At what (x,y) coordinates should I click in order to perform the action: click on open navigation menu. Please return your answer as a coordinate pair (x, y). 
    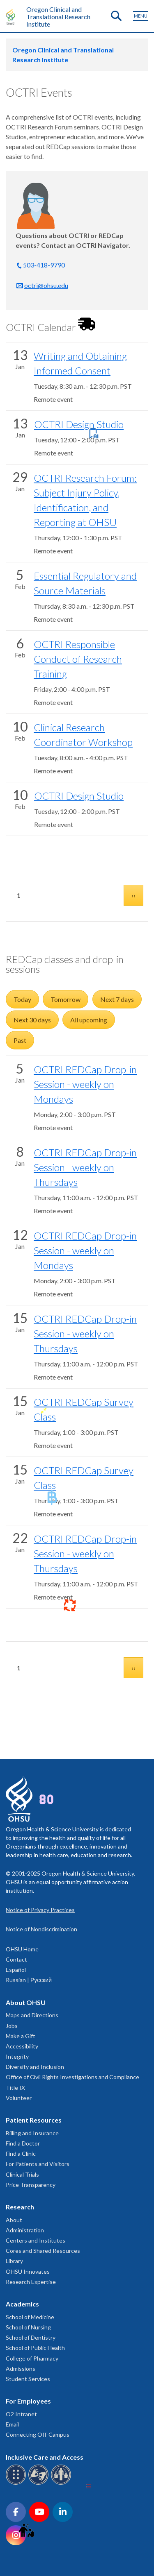
    Looking at the image, I should click on (89, 2486).